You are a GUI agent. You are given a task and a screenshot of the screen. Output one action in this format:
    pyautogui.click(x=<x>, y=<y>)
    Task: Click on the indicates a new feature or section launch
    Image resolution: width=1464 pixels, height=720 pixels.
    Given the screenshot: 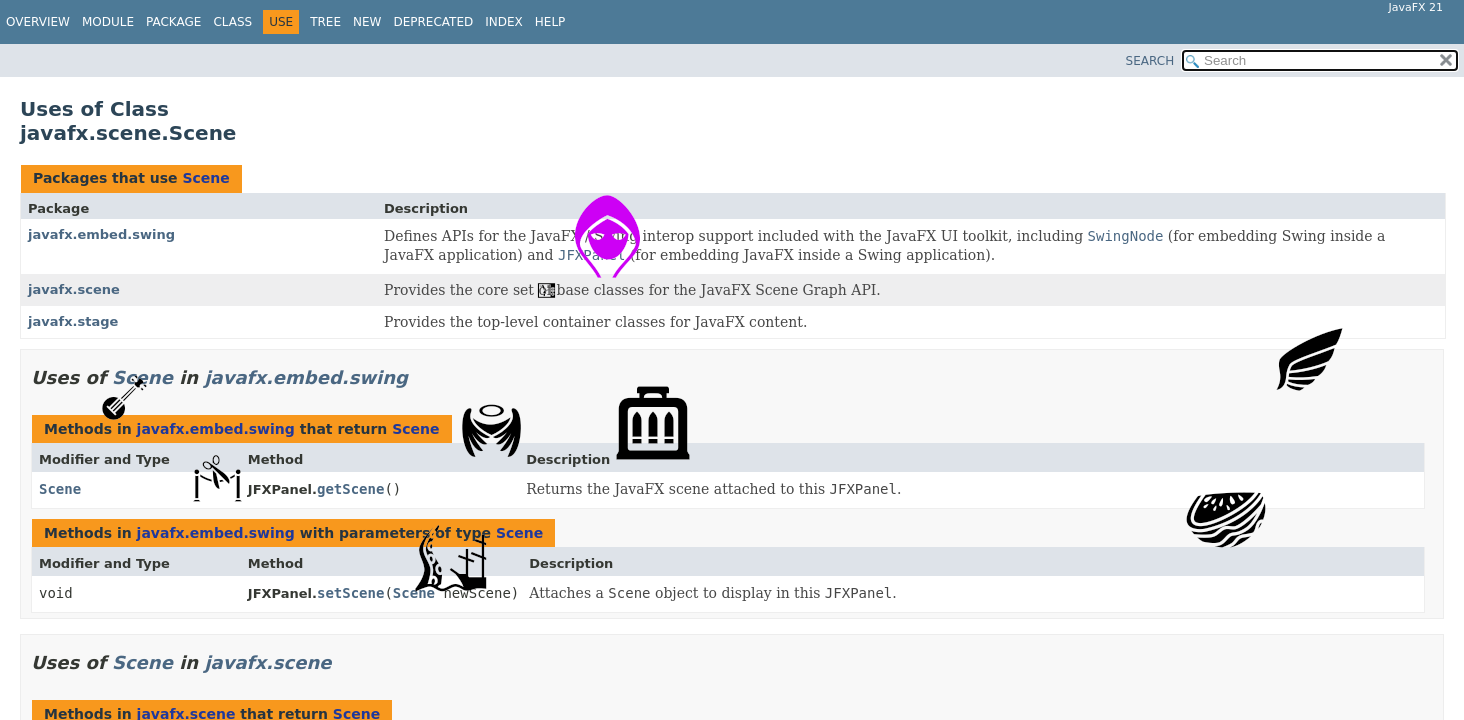 What is the action you would take?
    pyautogui.click(x=217, y=477)
    